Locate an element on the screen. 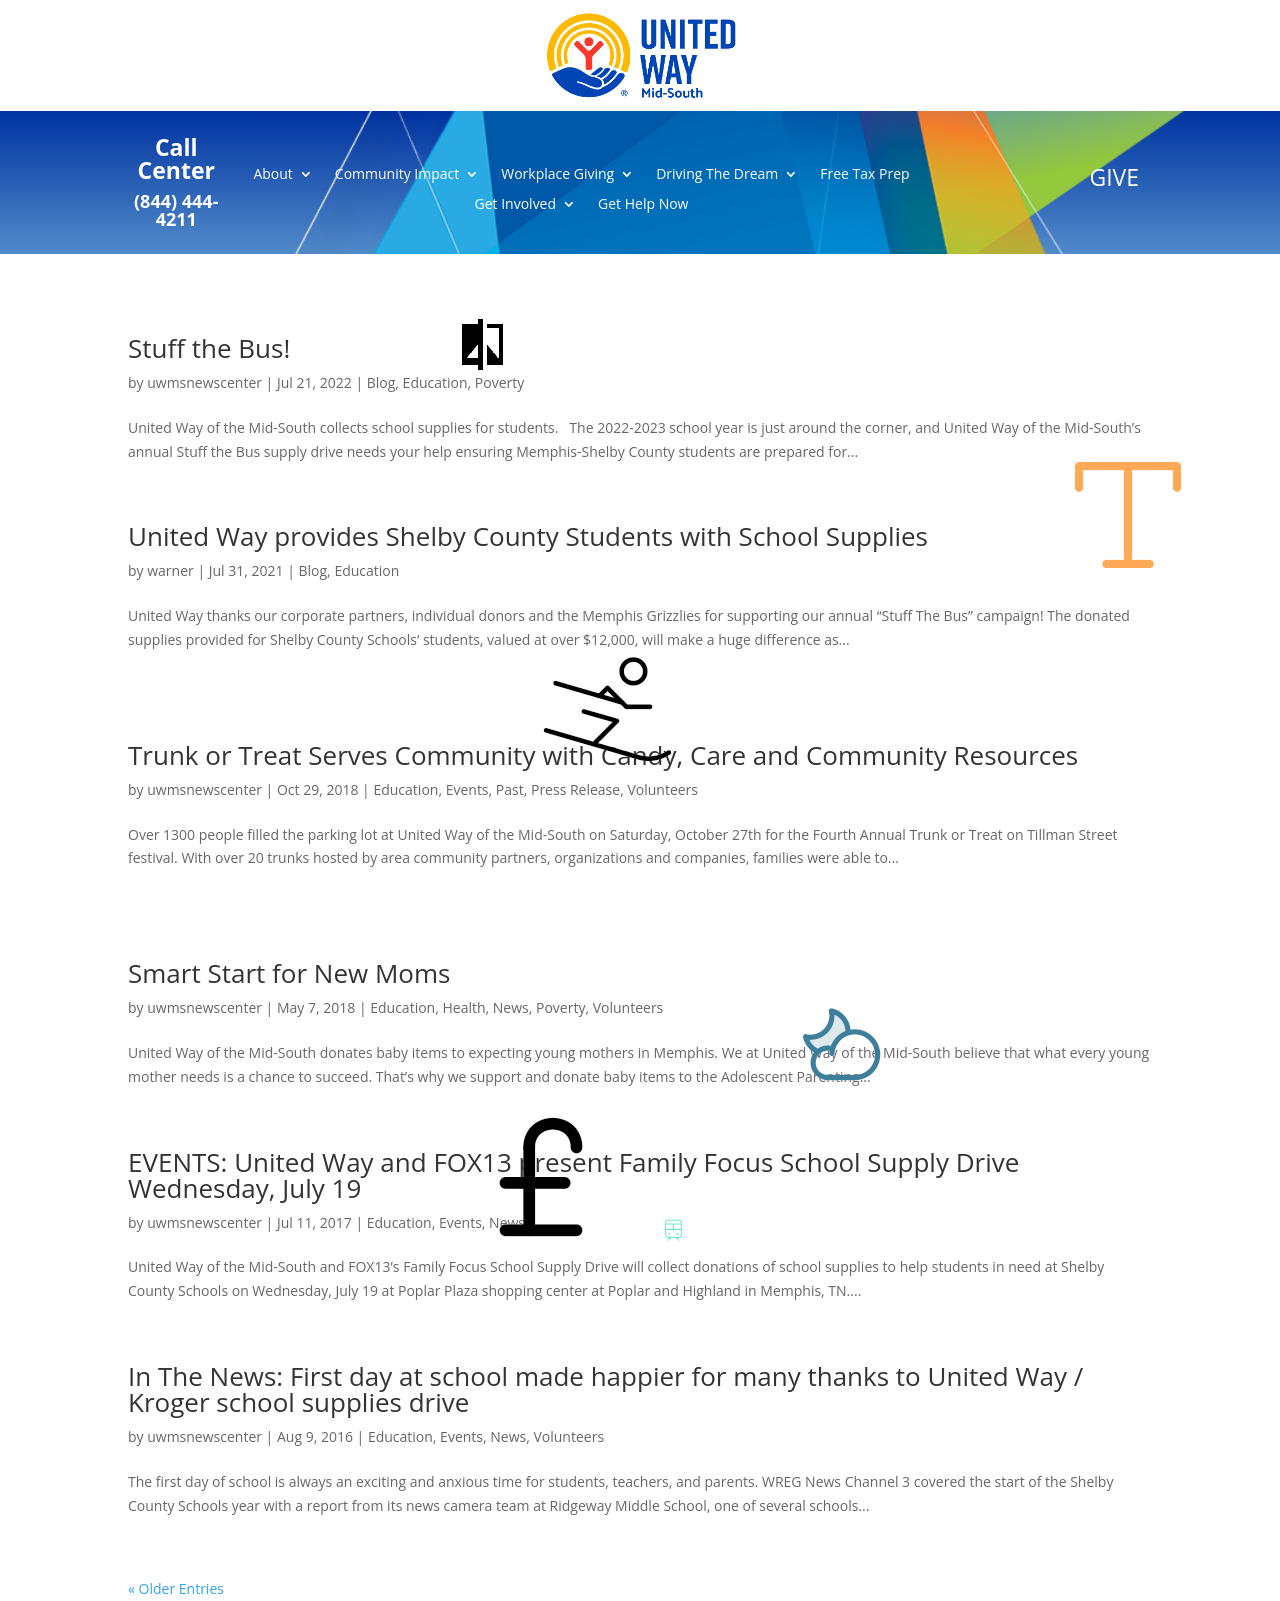 Image resolution: width=1280 pixels, height=1601 pixels. format text or change typography settings is located at coordinates (1128, 515).